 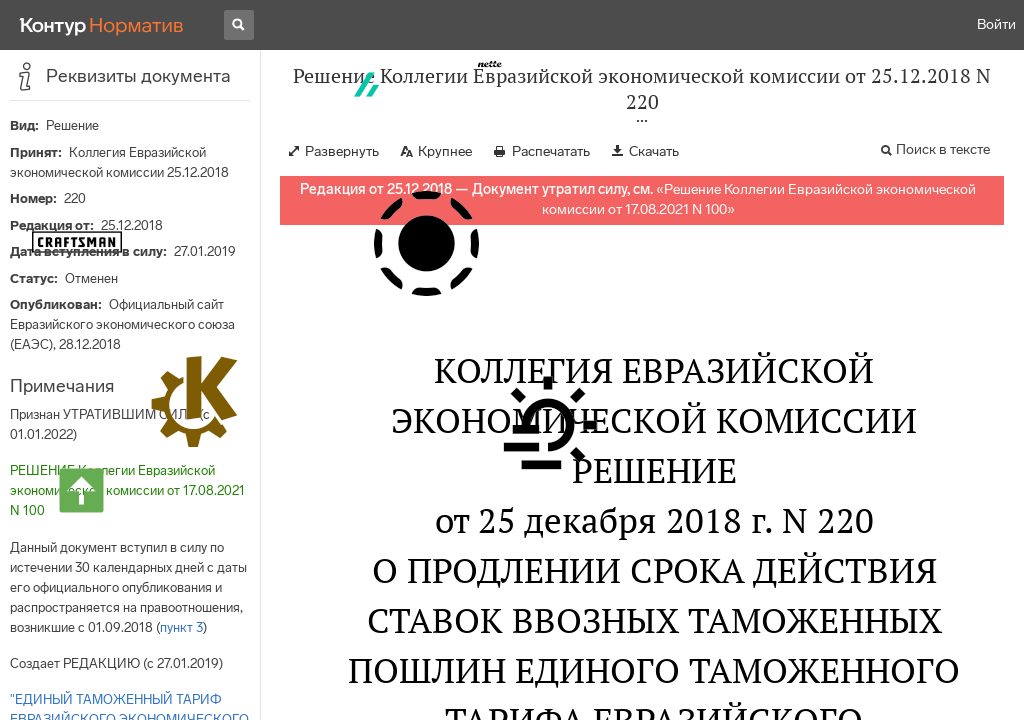 What do you see at coordinates (366, 84) in the screenshot?
I see `open zenn platform` at bounding box center [366, 84].